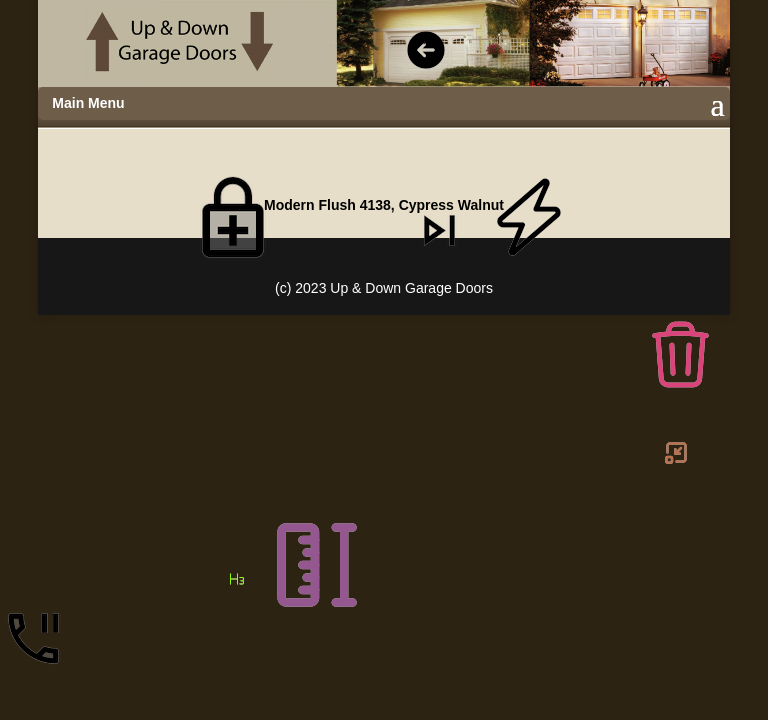 This screenshot has height=720, width=768. What do you see at coordinates (233, 219) in the screenshot?
I see `indicates enhanced or additional security protection` at bounding box center [233, 219].